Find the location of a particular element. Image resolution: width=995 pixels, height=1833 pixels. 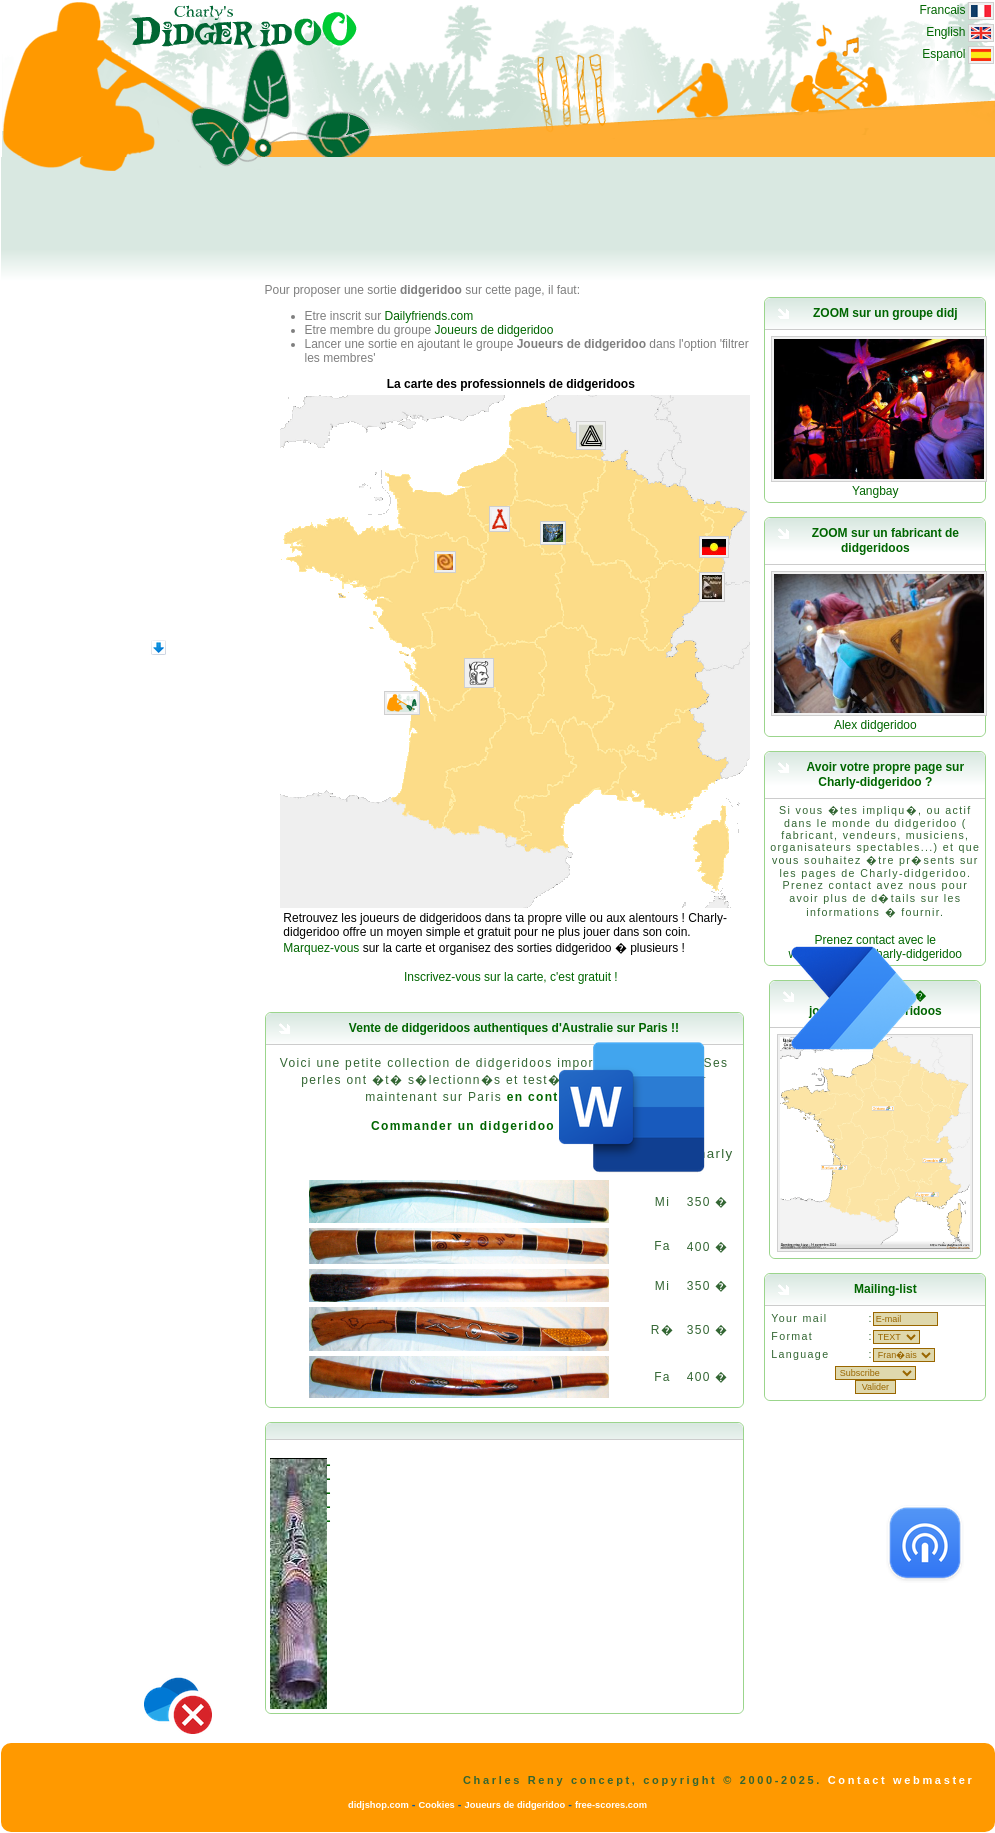

OneDrive sync error or connection failure is located at coordinates (178, 1700).